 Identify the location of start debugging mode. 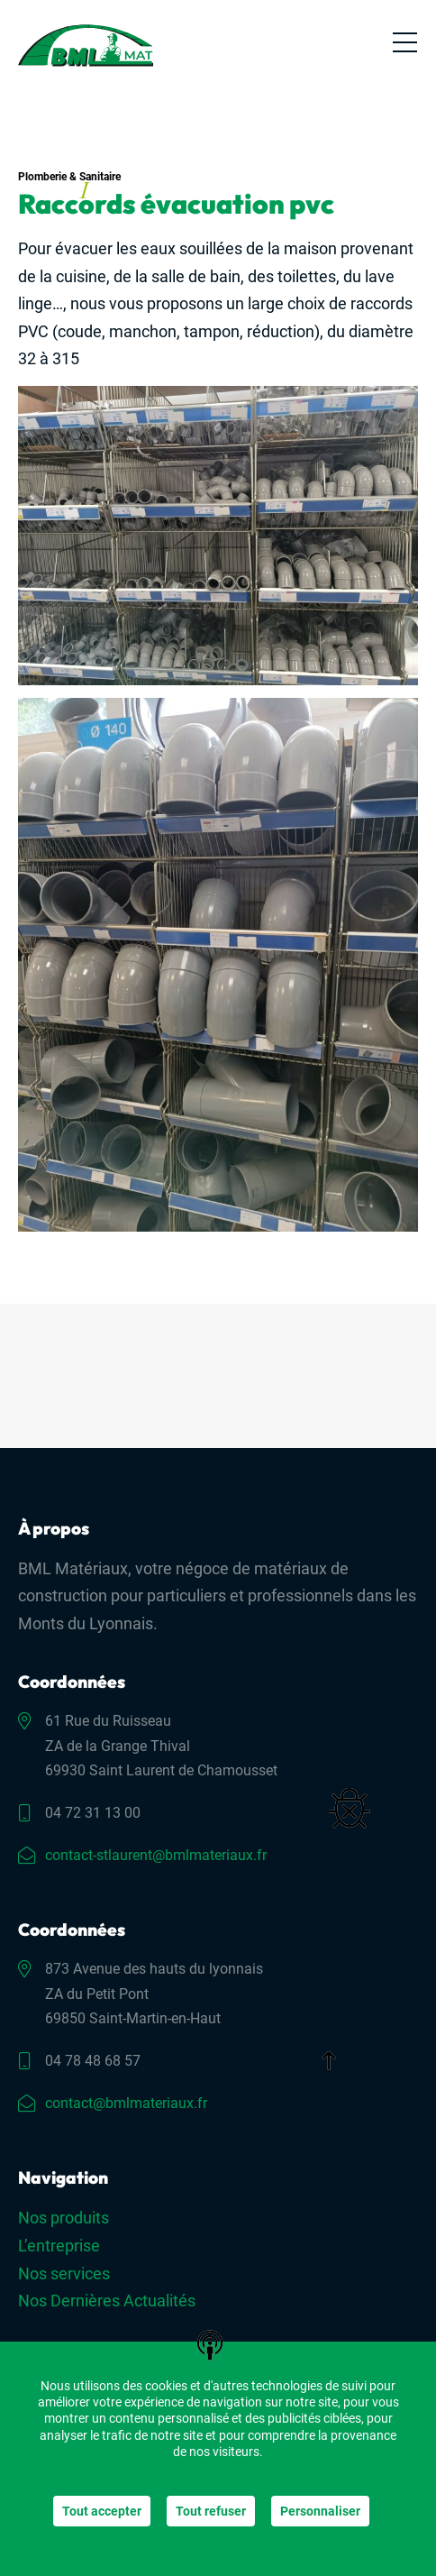
(350, 1809).